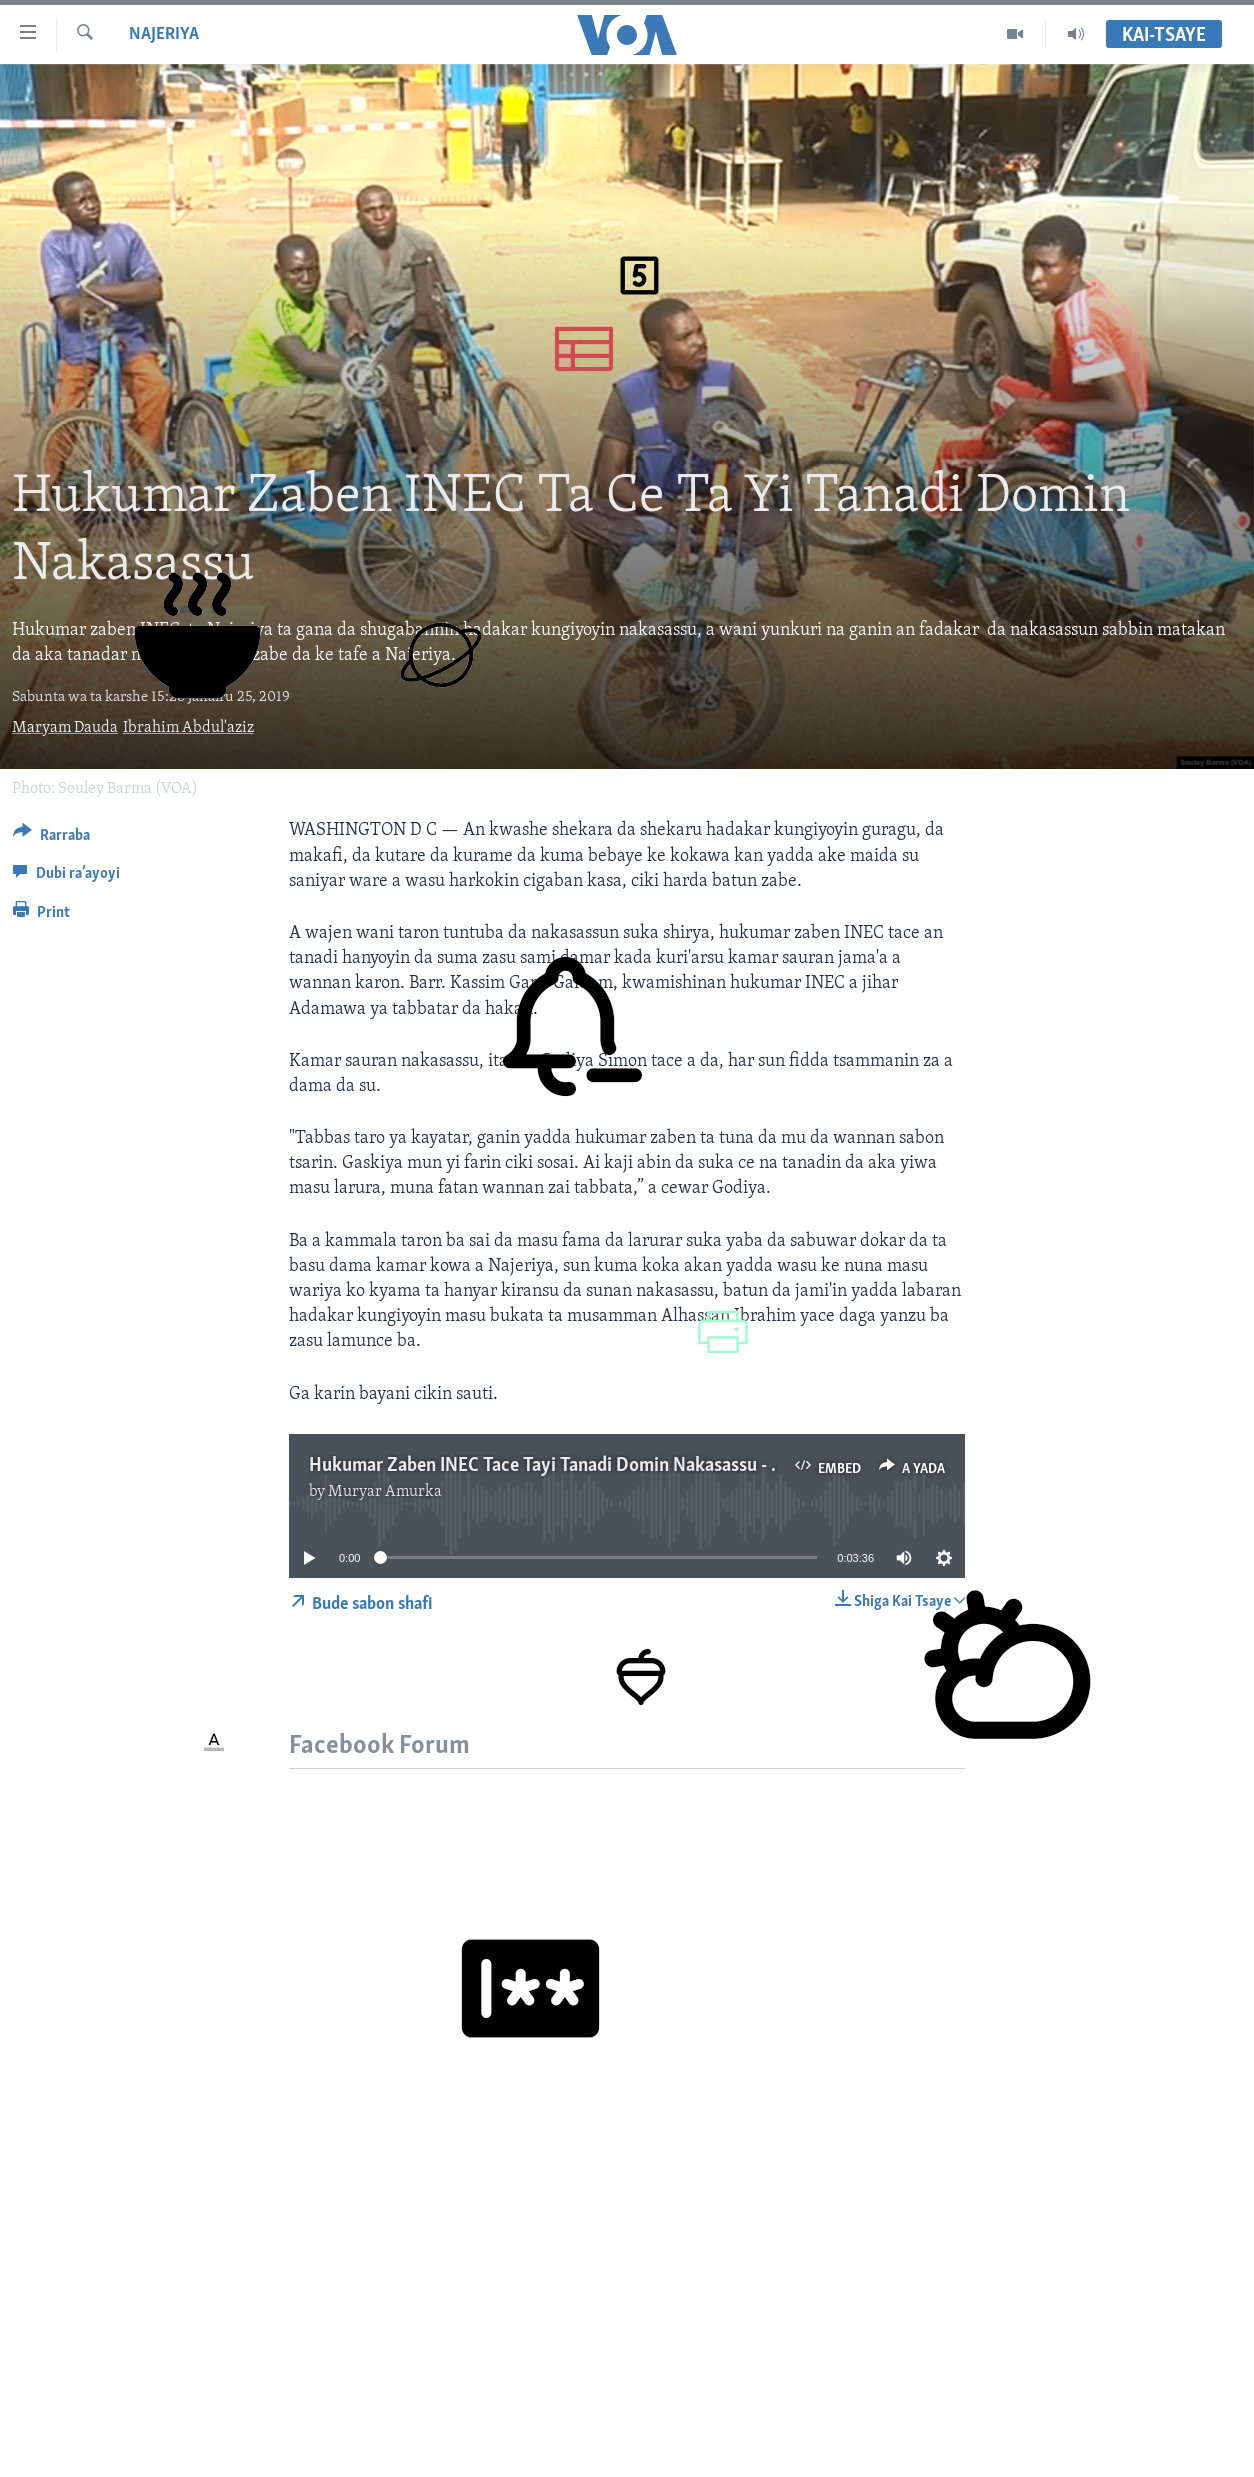 The height and width of the screenshot is (2477, 1254). Describe the element at coordinates (530, 1988) in the screenshot. I see `enter or manage your password` at that location.